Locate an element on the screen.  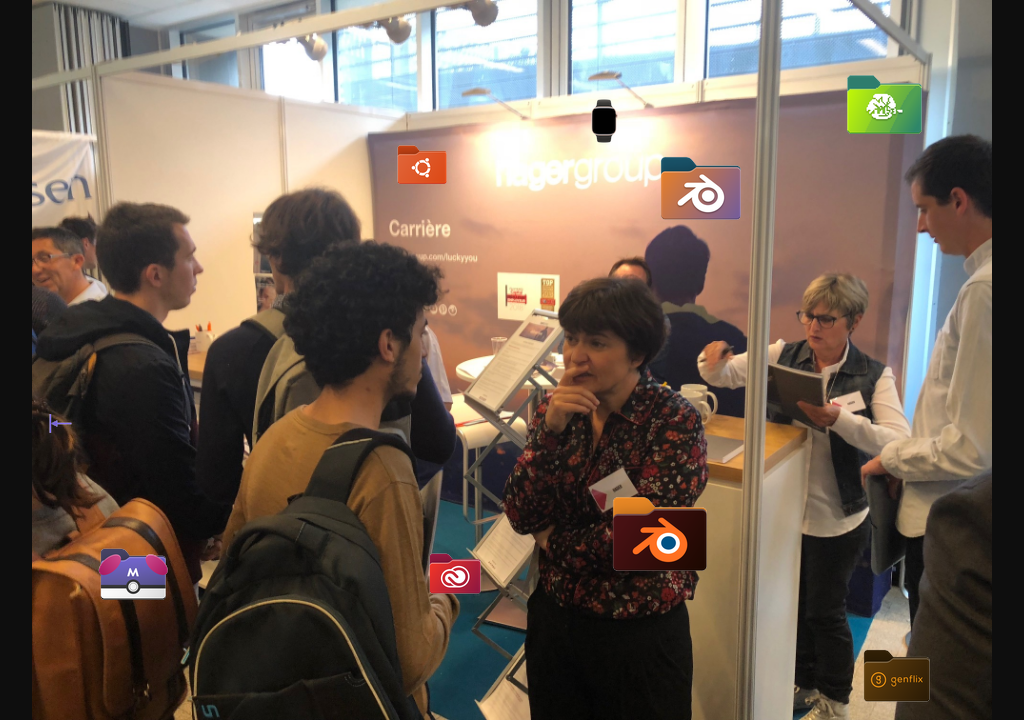
open folder containing Blender project files is located at coordinates (659, 536).